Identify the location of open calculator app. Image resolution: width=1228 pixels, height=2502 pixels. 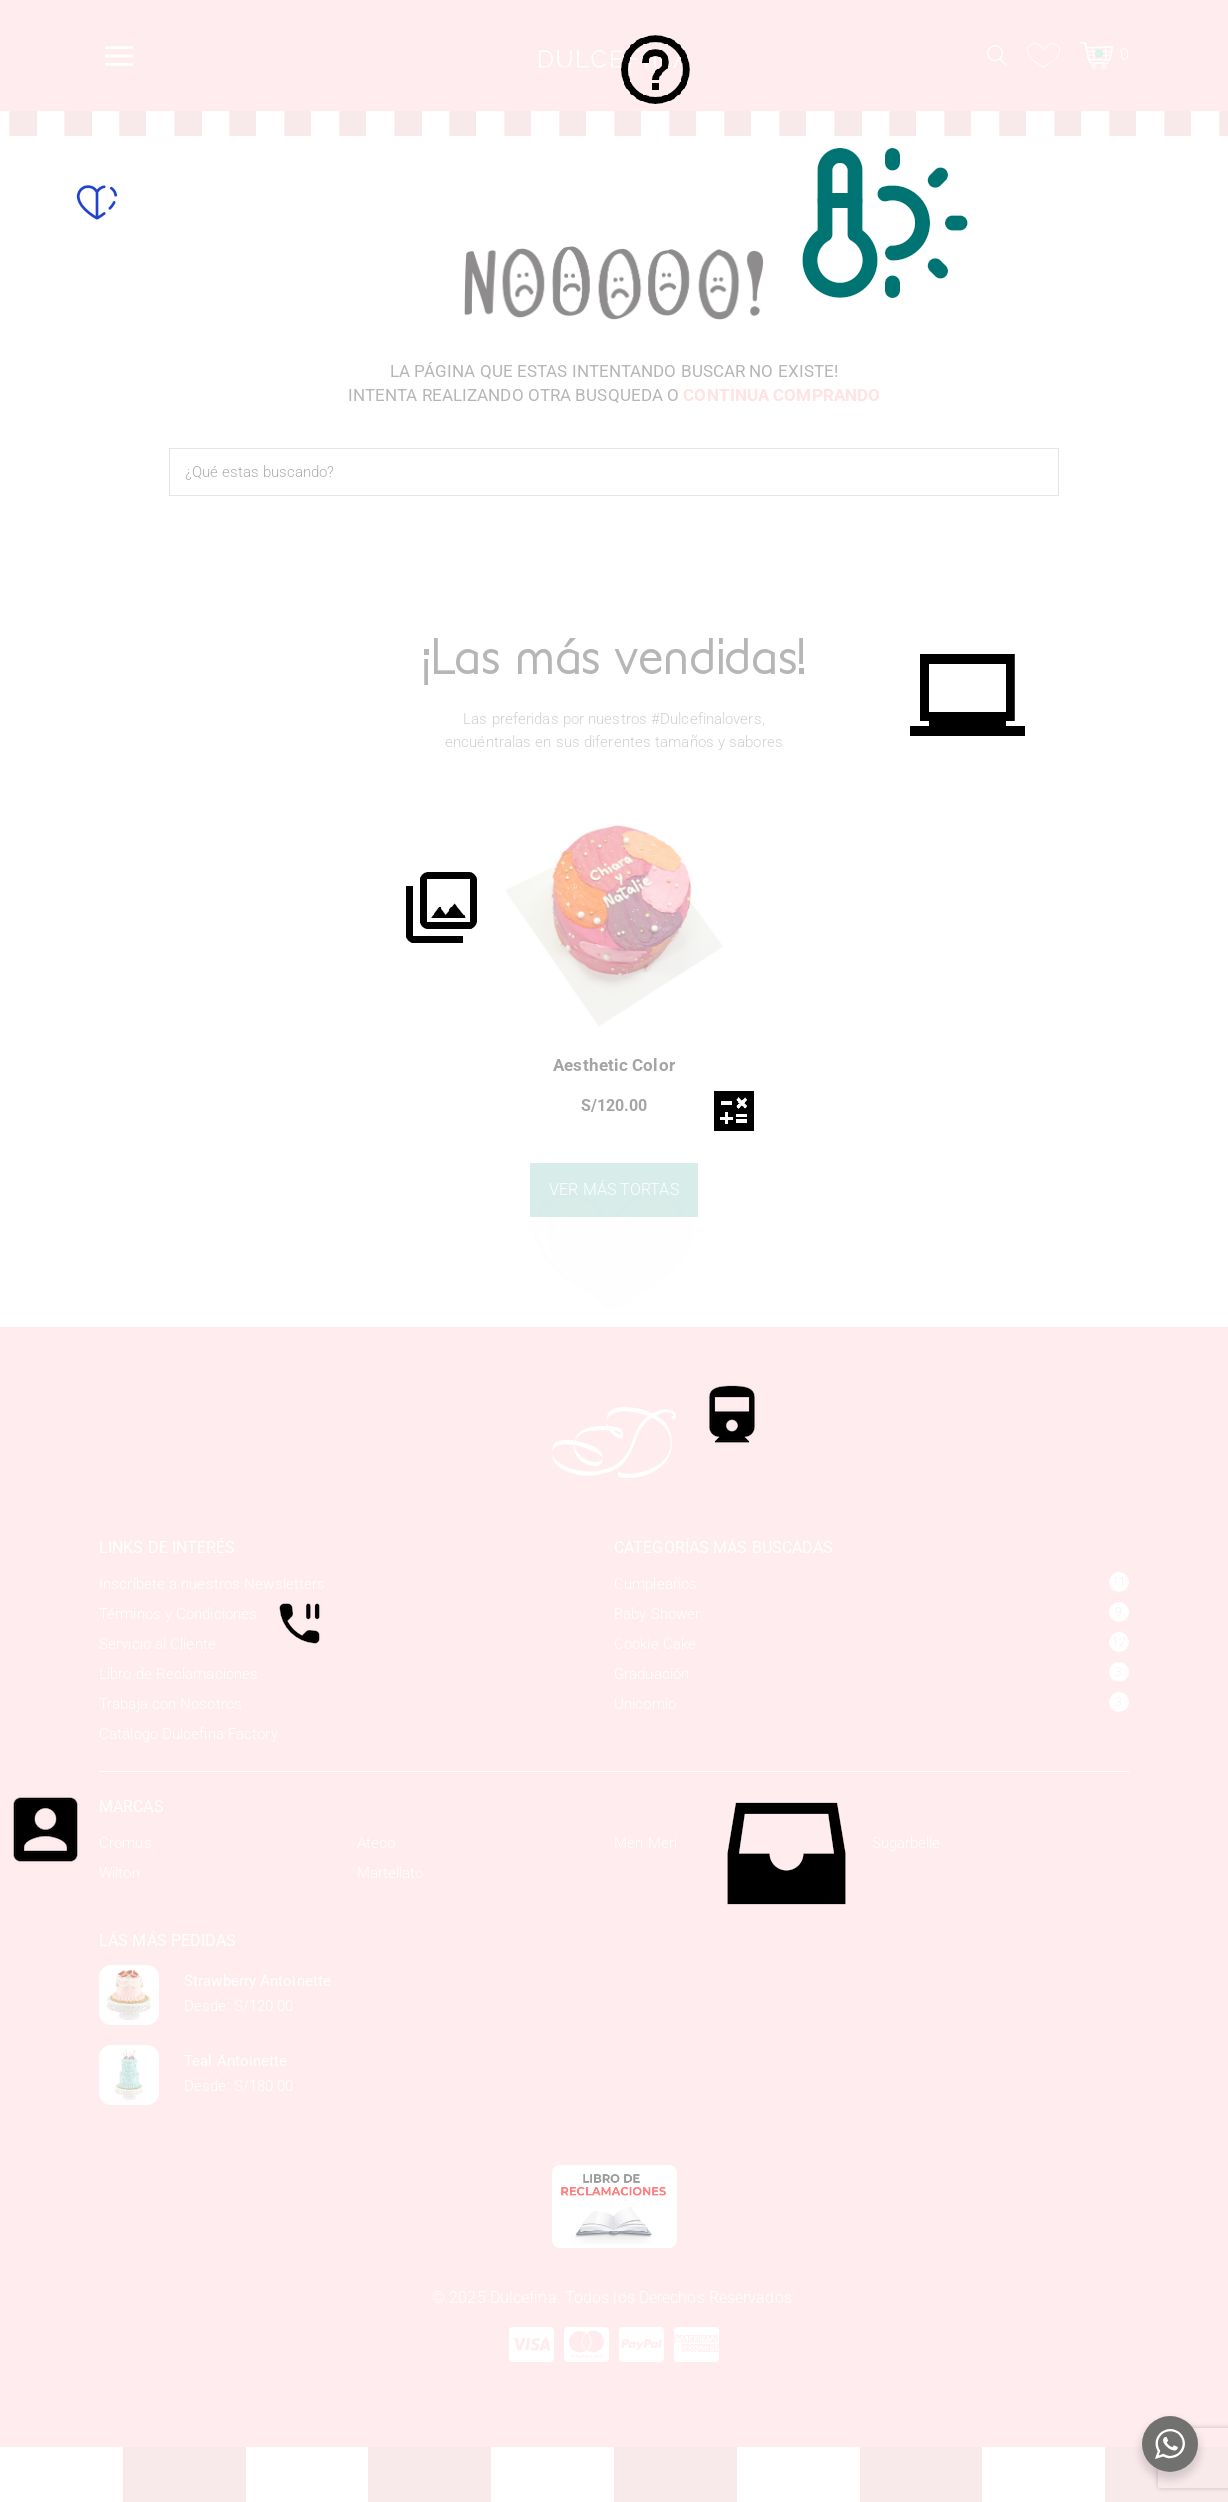
(734, 1111).